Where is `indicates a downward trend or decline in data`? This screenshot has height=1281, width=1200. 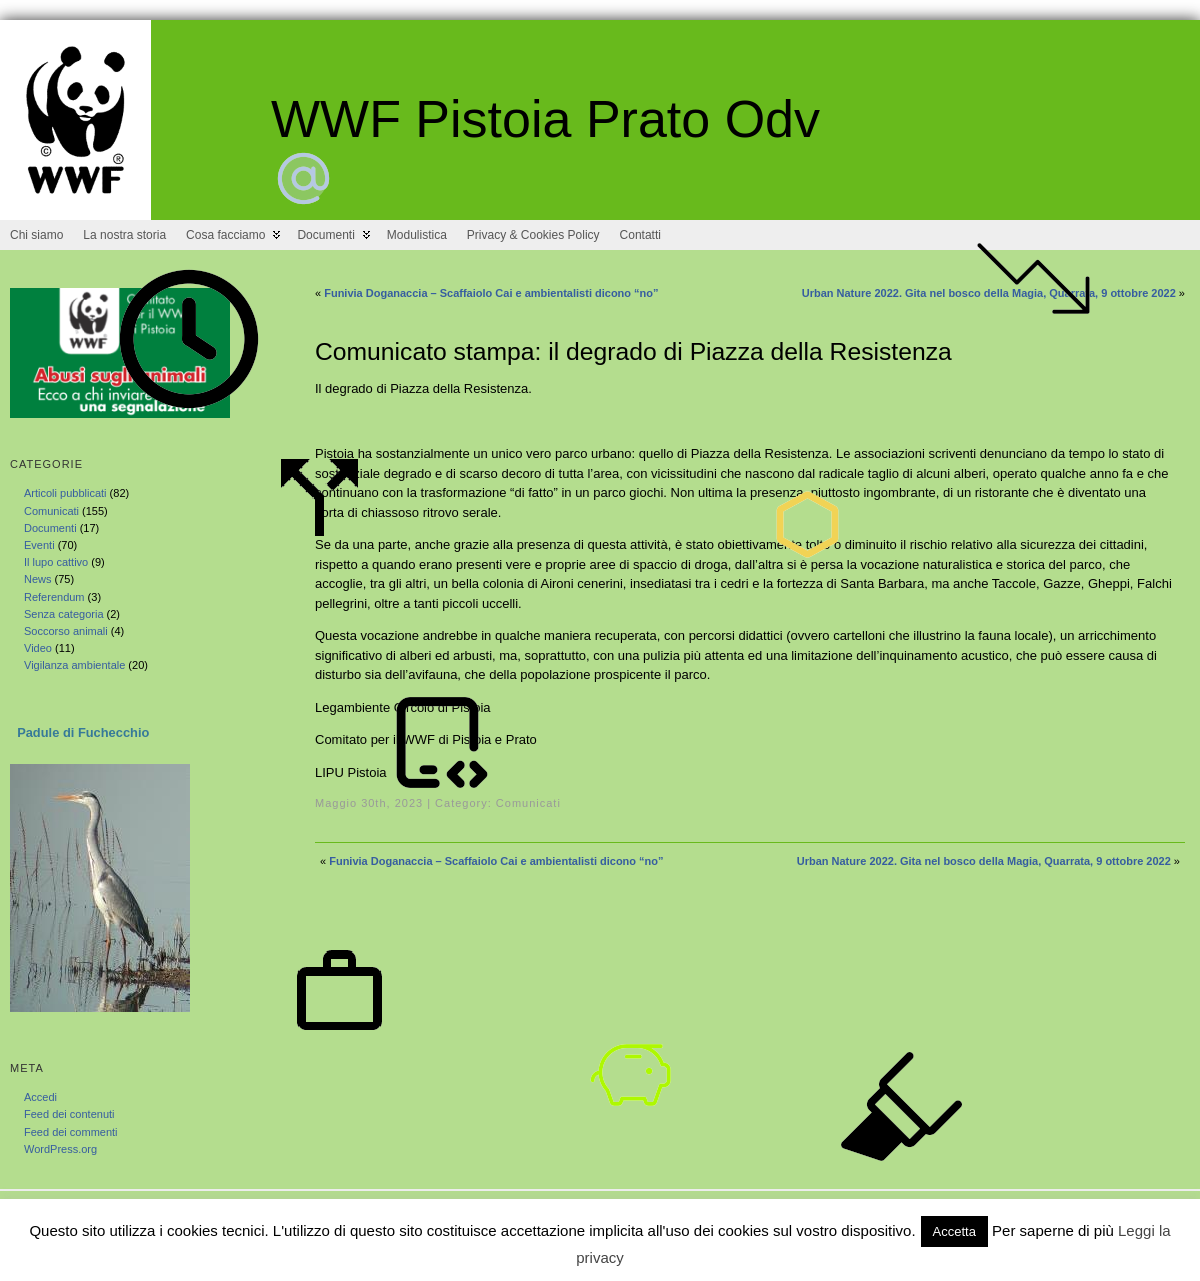
indicates a downward trend or decline in data is located at coordinates (1033, 278).